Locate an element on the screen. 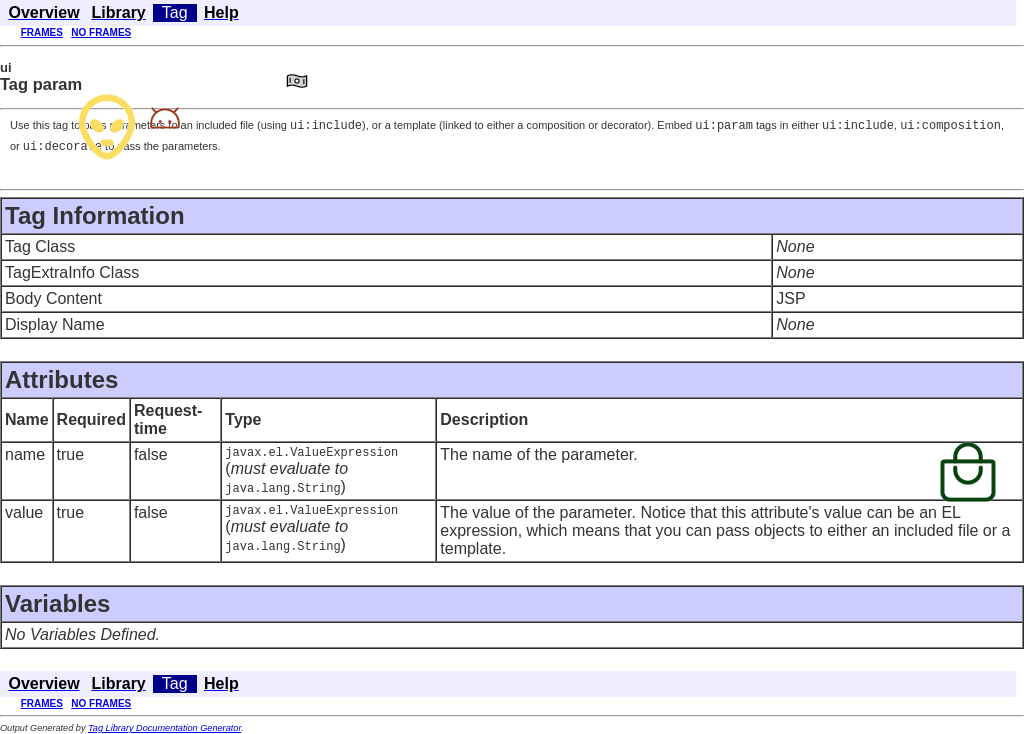 The width and height of the screenshot is (1024, 734). view your shopping bag is located at coordinates (968, 472).